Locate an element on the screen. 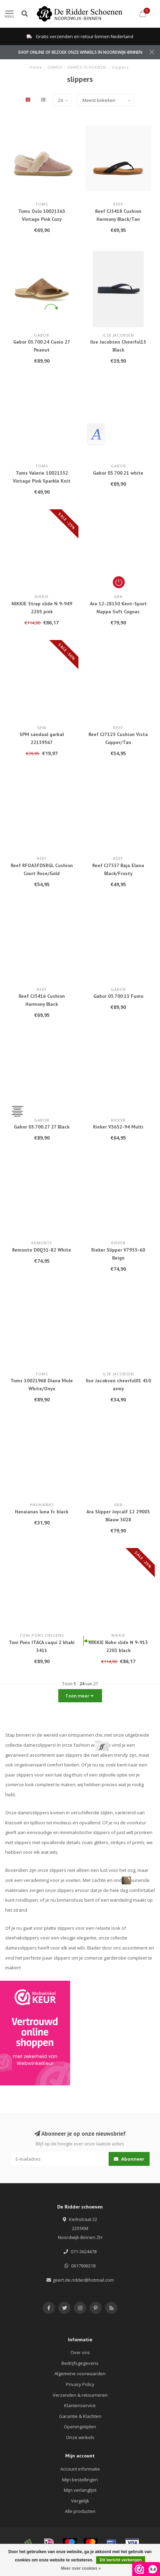  change desktop wallpaper settings is located at coordinates (126, 1880).